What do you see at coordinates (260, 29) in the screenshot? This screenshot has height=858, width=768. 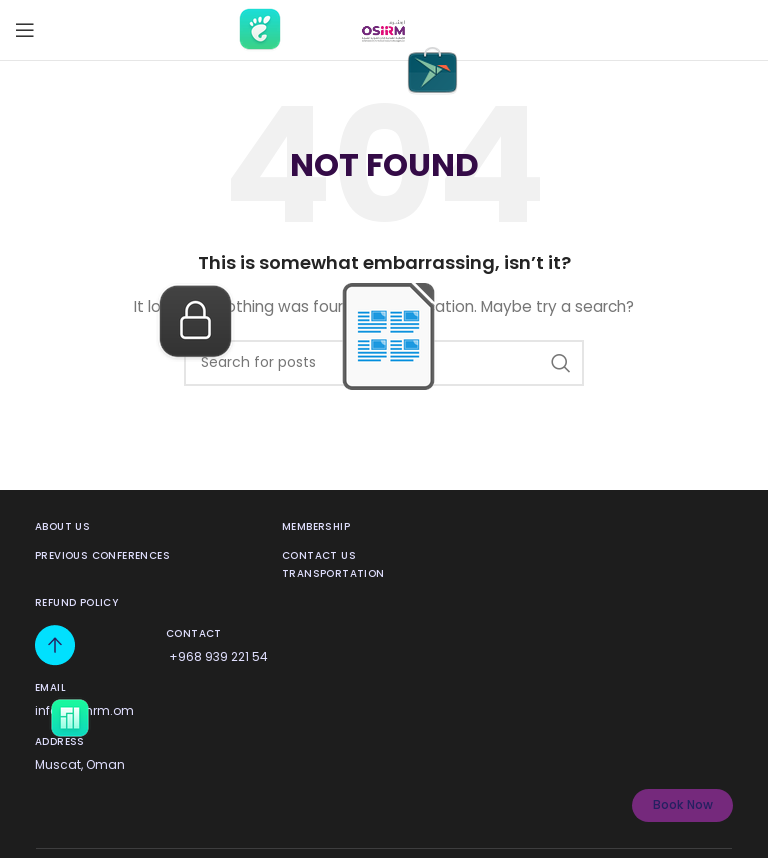 I see `launch gnome desktop environment` at bounding box center [260, 29].